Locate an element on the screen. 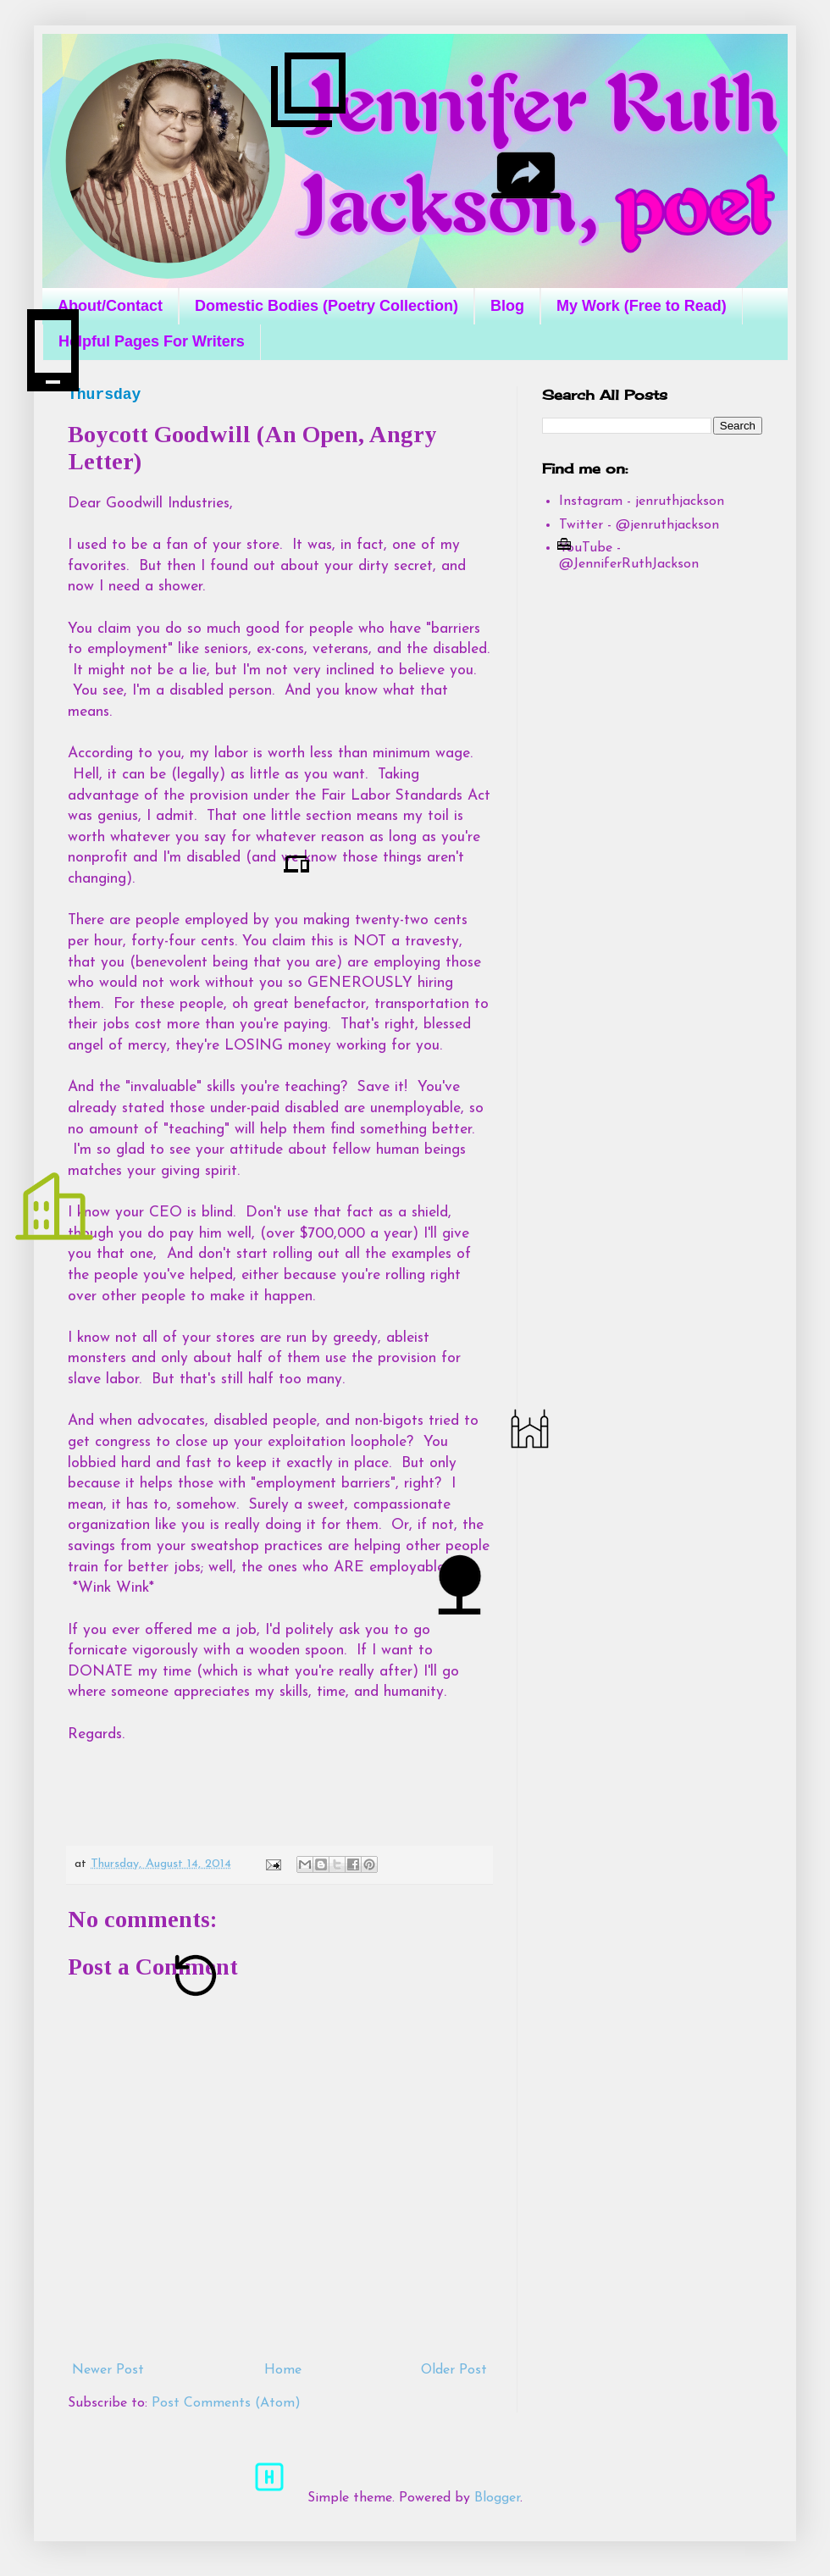 Image resolution: width=830 pixels, height=2576 pixels. view stacked layers or overlapping elements is located at coordinates (308, 90).